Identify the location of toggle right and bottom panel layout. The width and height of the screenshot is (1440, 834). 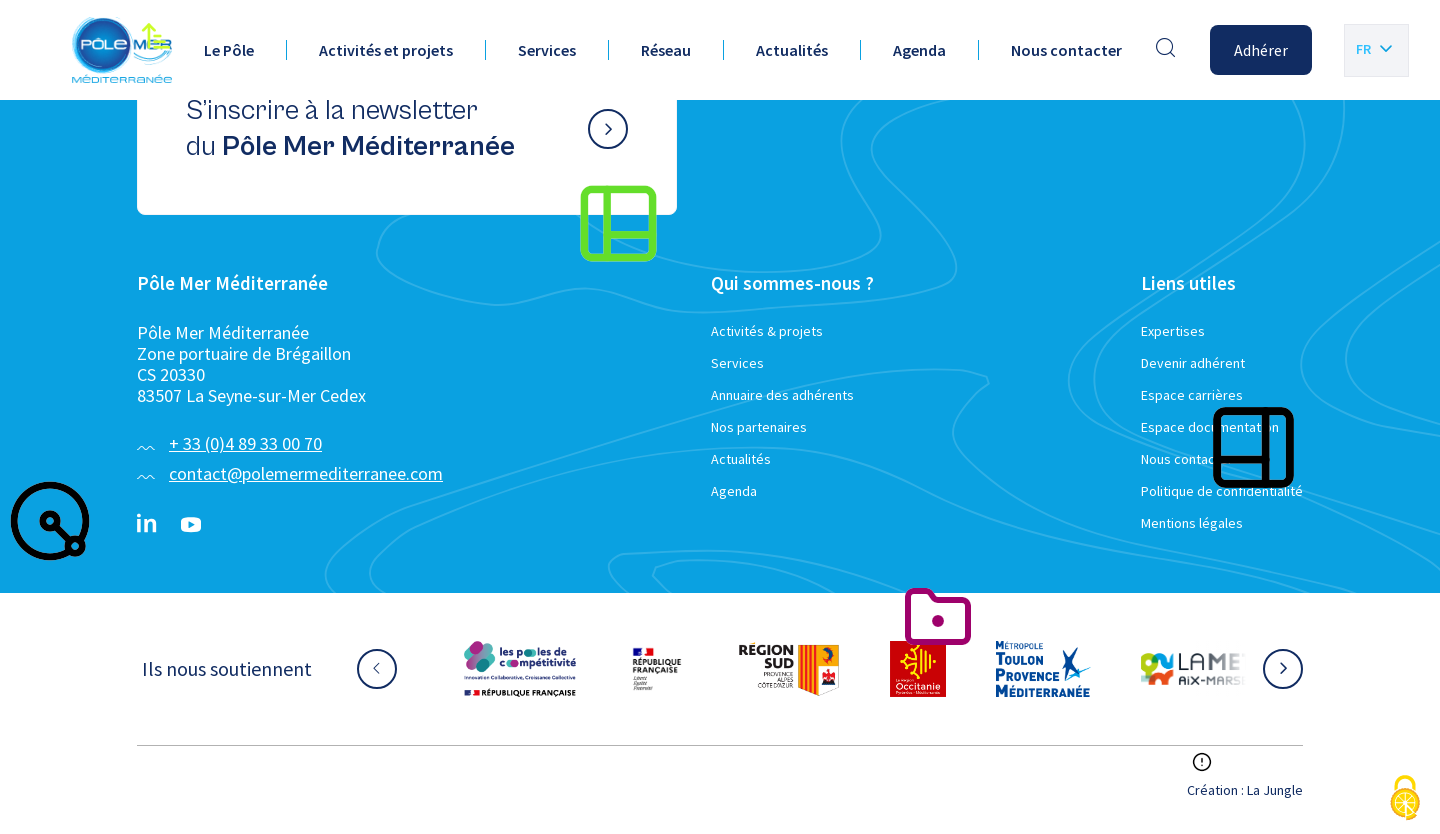
(1253, 447).